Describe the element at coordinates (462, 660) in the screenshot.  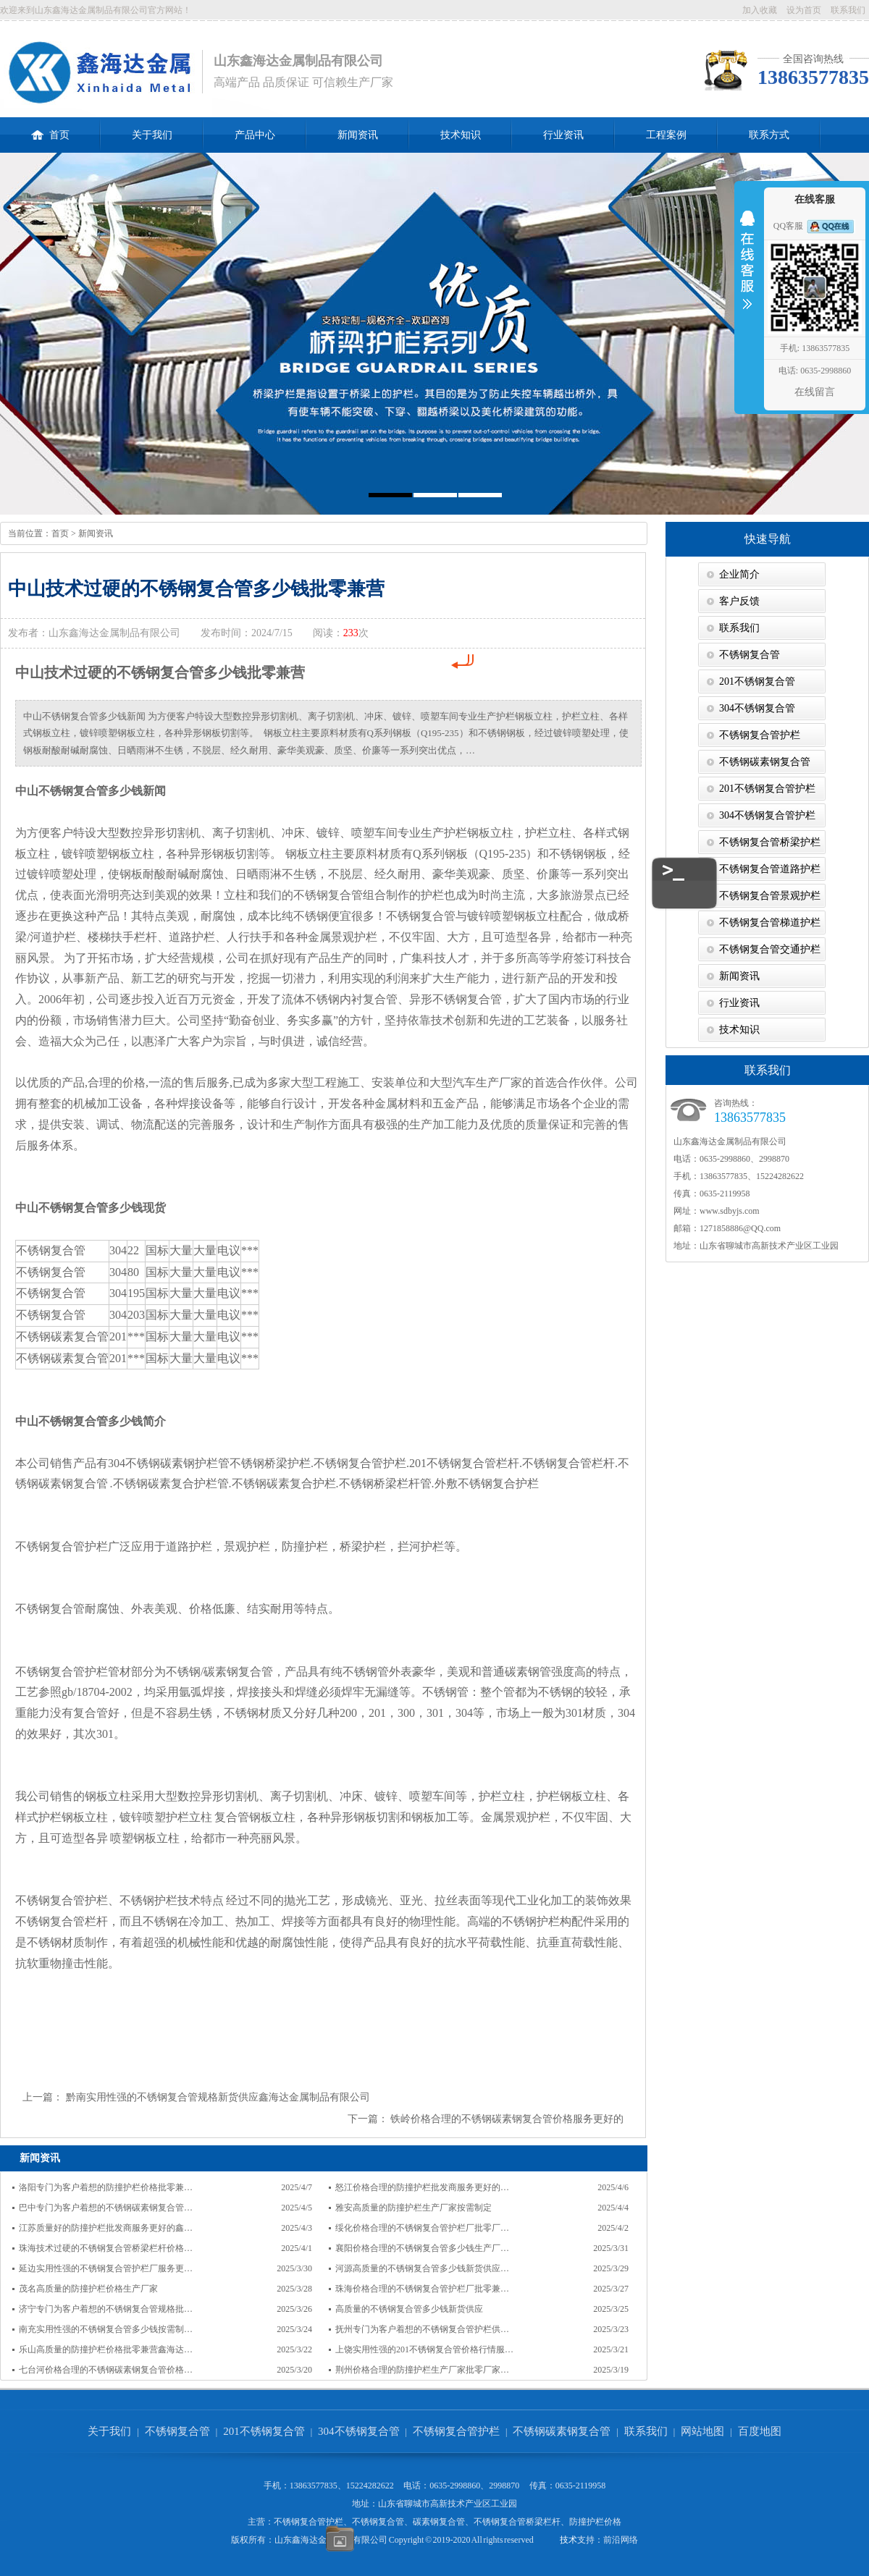
I see `reply to all recipients of an email` at that location.